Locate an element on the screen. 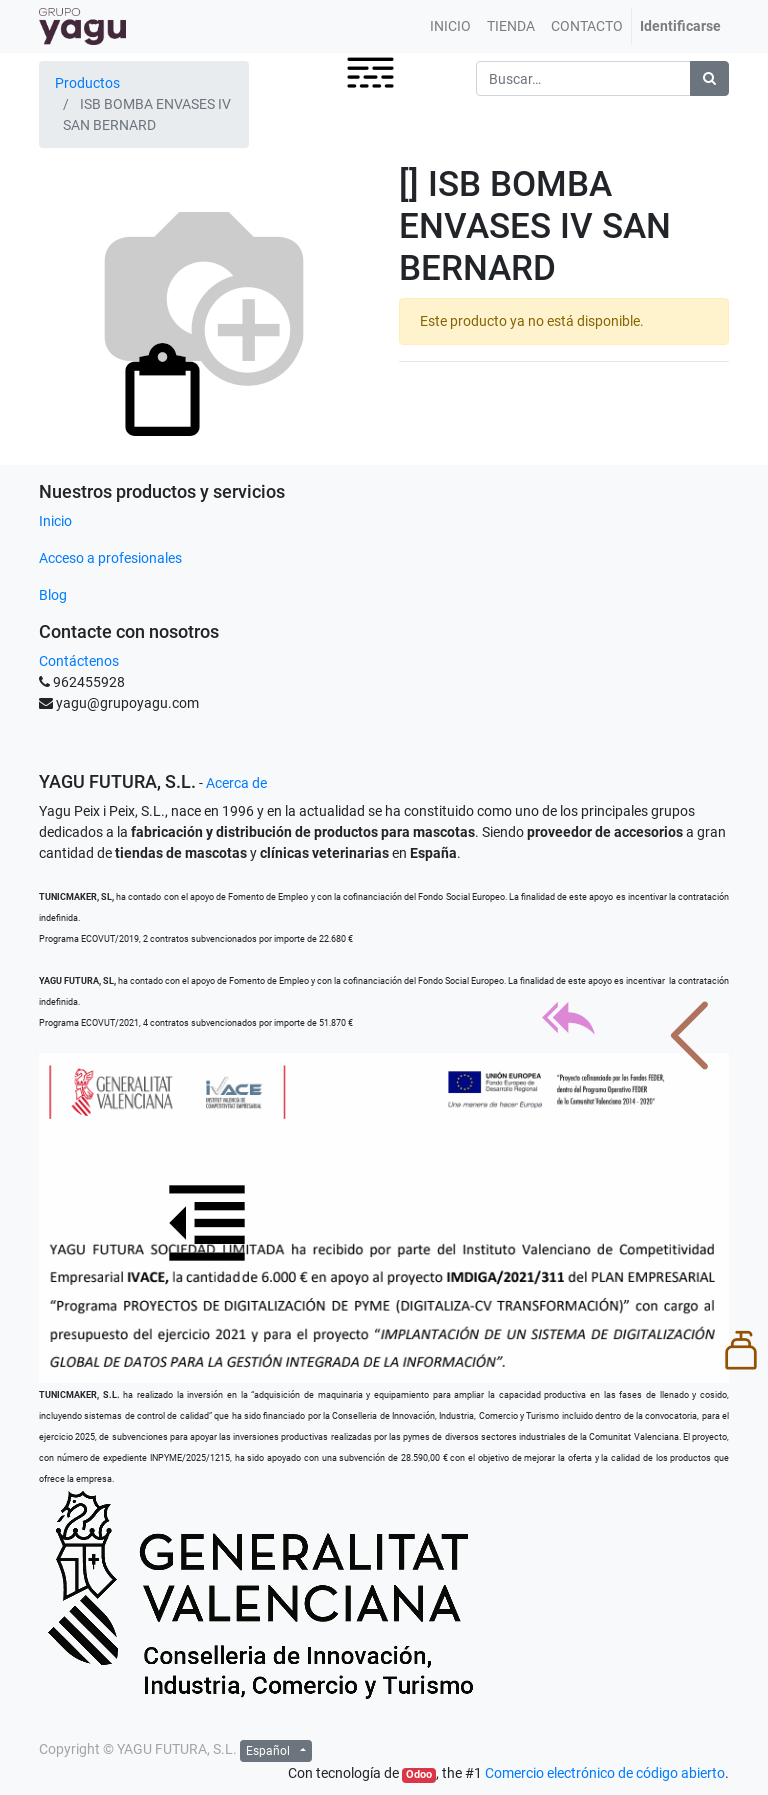  copy to clipboard is located at coordinates (162, 389).